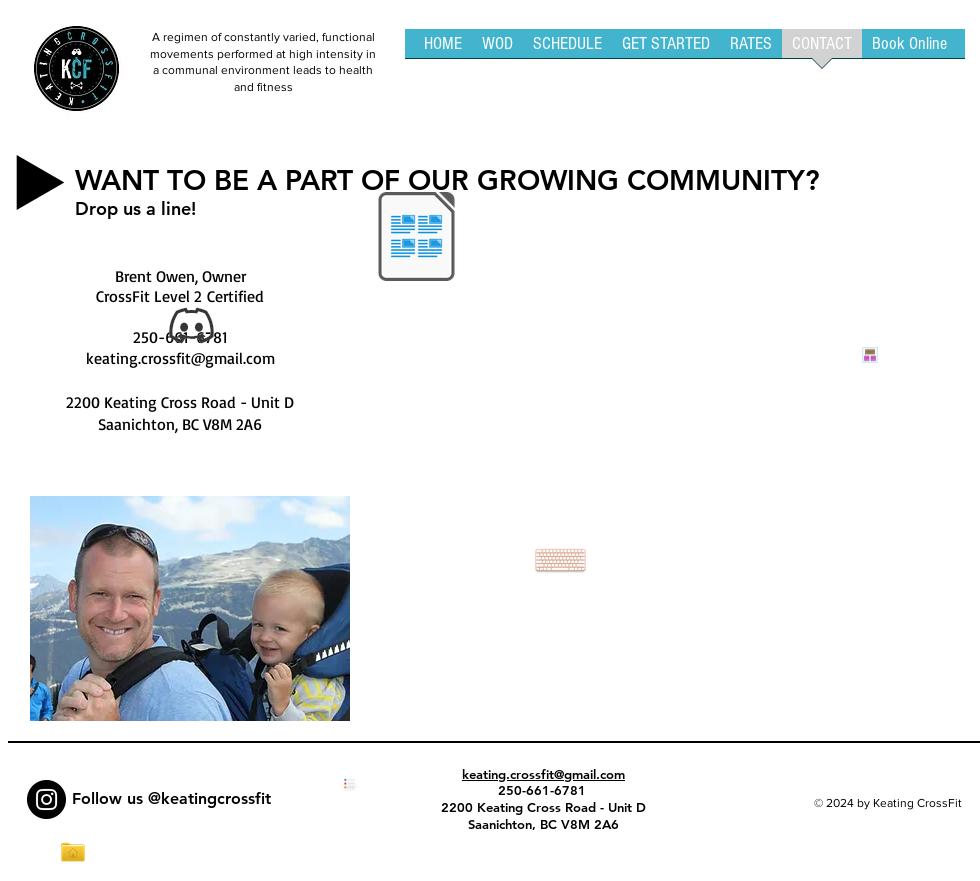 The image size is (980, 881). Describe the element at coordinates (560, 560) in the screenshot. I see `indicates keyboard backlight set to orange/warm color` at that location.